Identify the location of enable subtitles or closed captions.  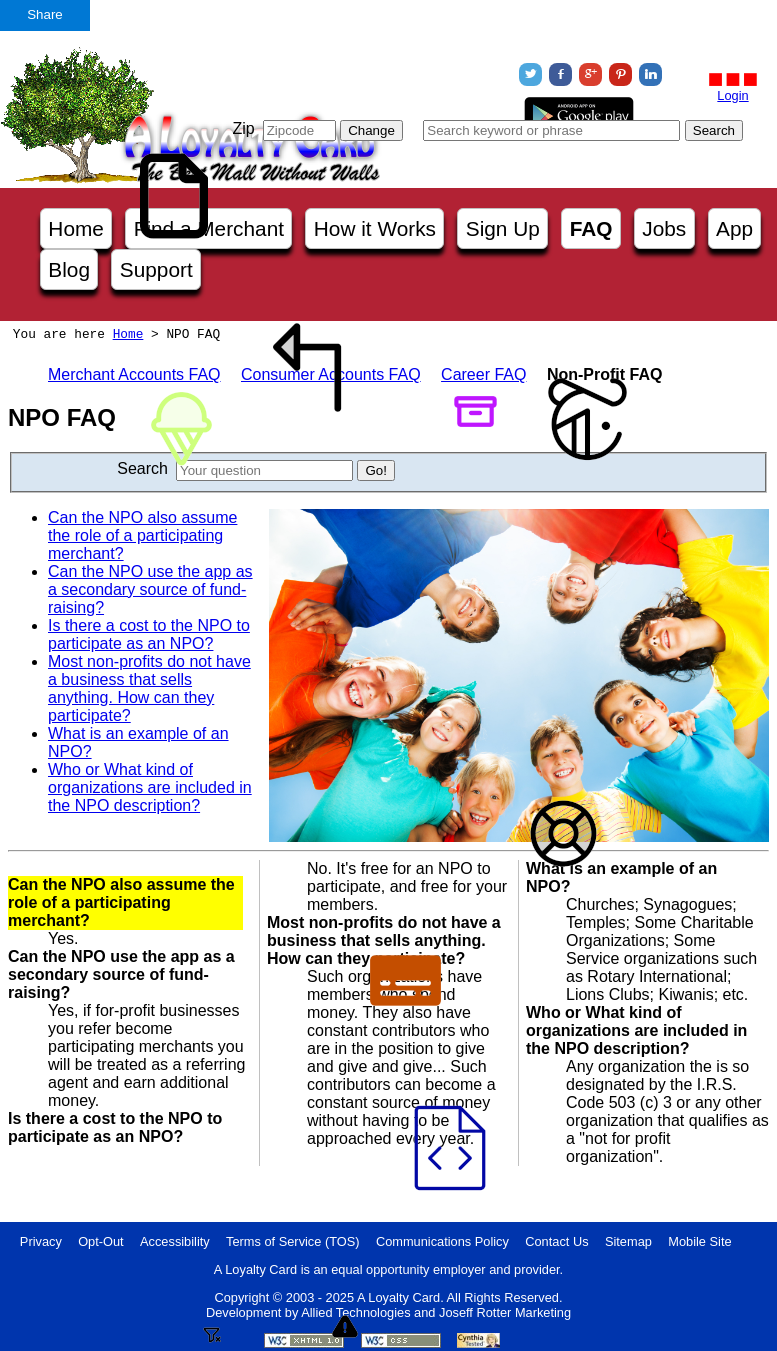
(405, 980).